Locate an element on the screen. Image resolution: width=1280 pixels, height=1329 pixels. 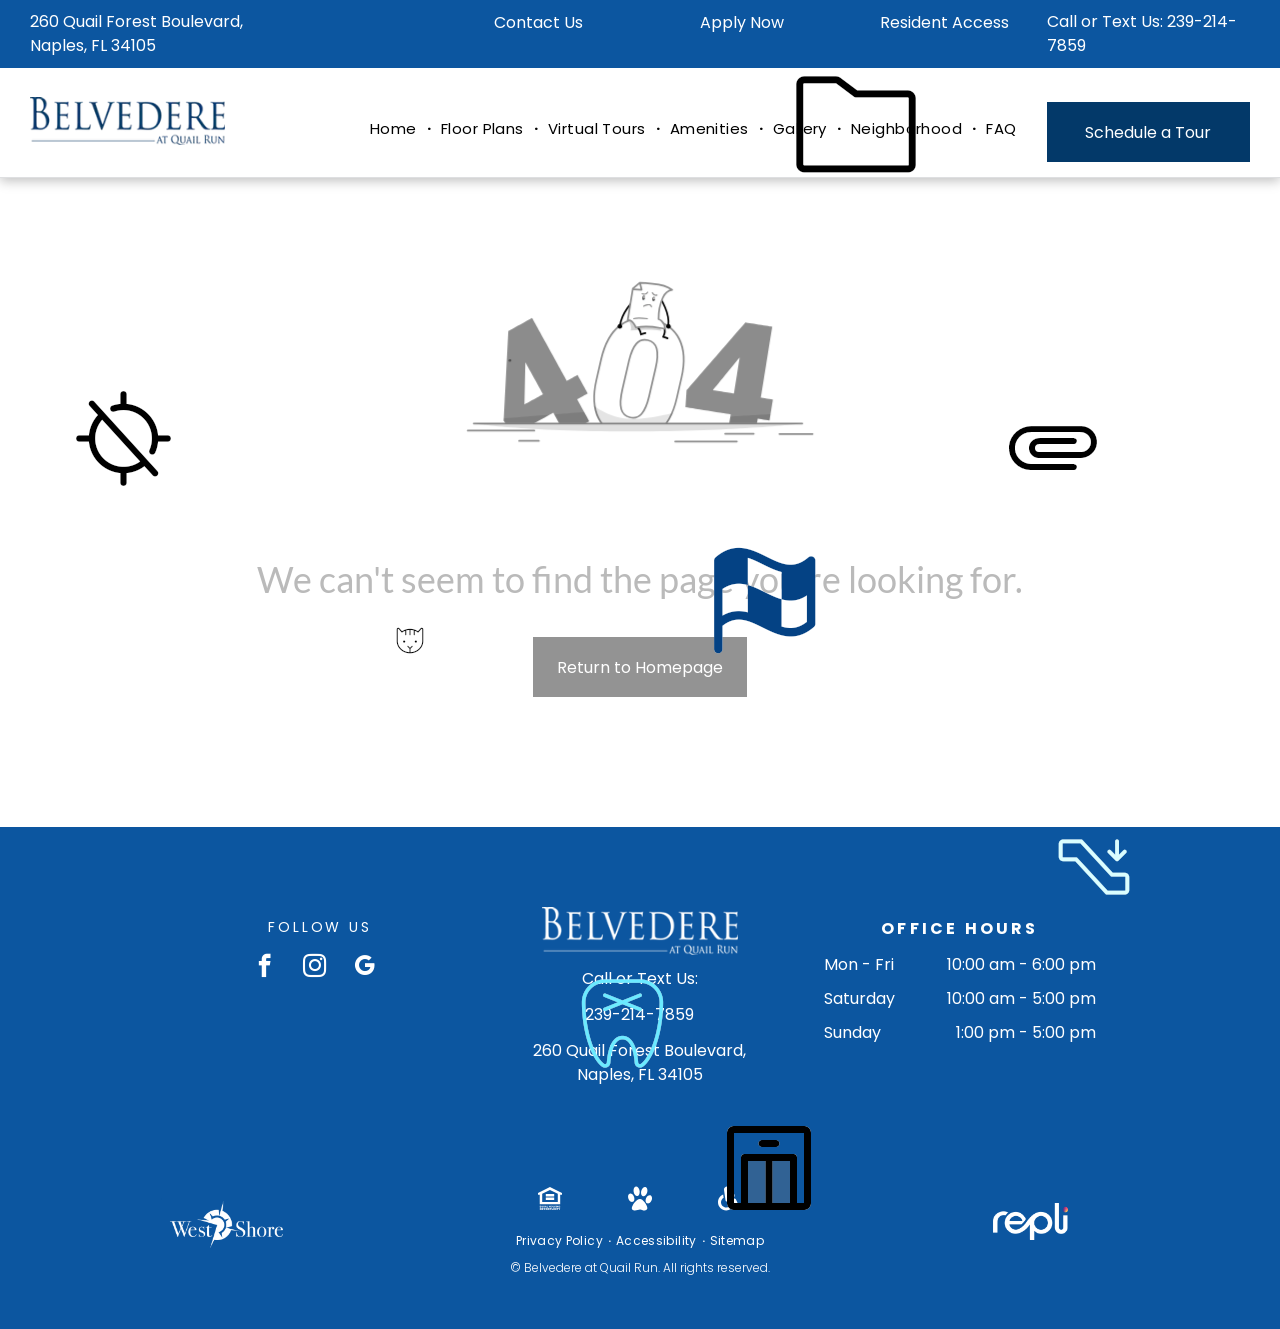
access folder contents is located at coordinates (856, 122).